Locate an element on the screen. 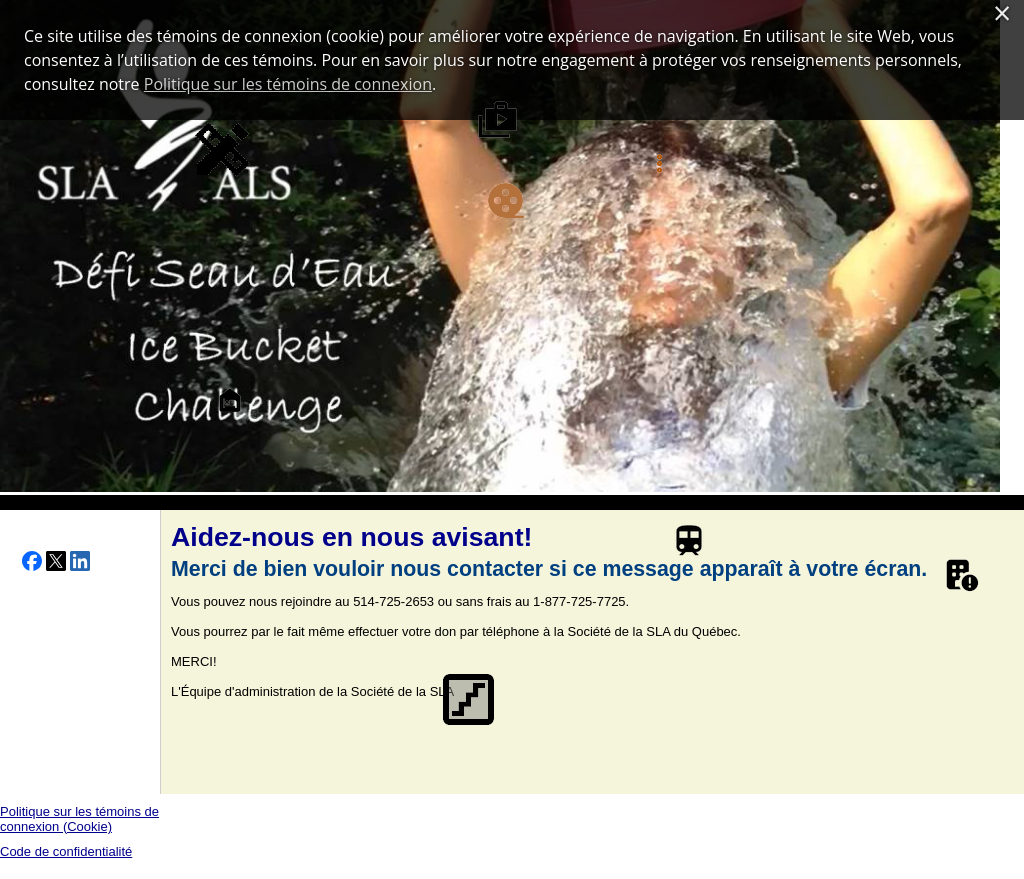 The image size is (1024, 879). open more options menu is located at coordinates (659, 163).